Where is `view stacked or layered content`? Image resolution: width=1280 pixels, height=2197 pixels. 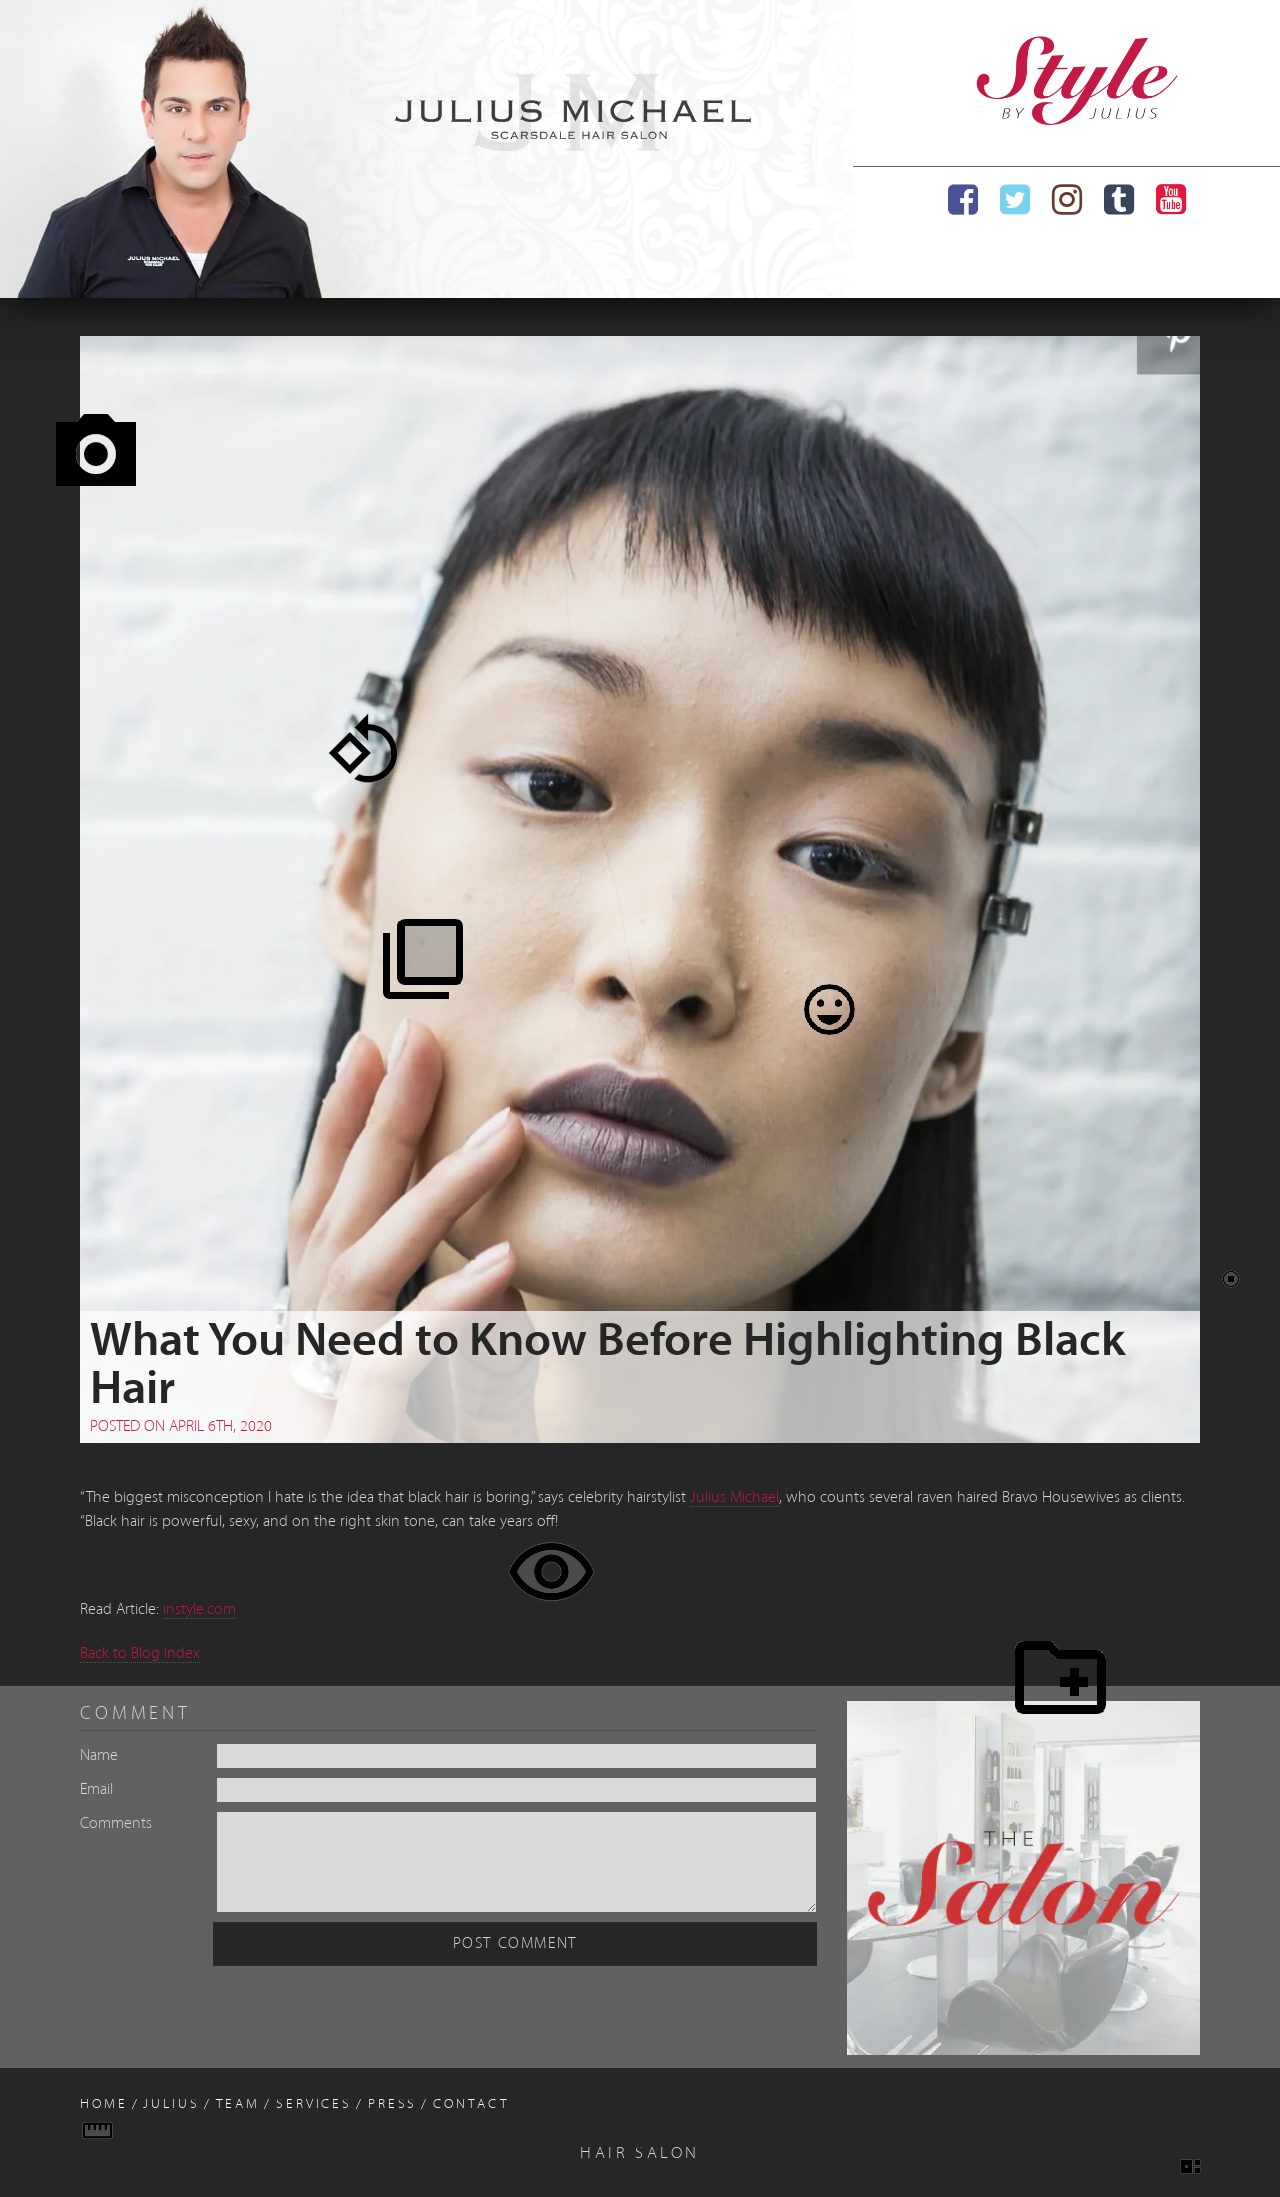
view stacked or layered content is located at coordinates (423, 959).